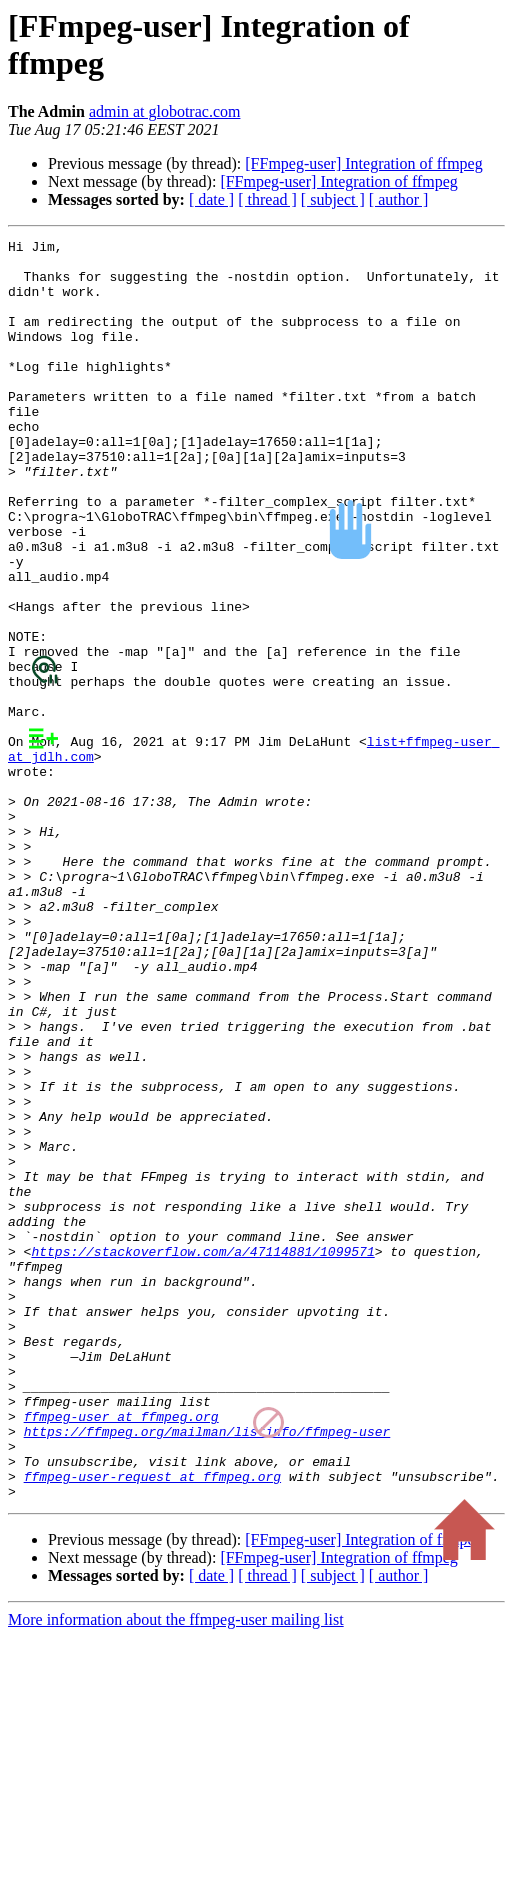 This screenshot has height=1889, width=513. What do you see at coordinates (43, 738) in the screenshot?
I see `add a new item to the list` at bounding box center [43, 738].